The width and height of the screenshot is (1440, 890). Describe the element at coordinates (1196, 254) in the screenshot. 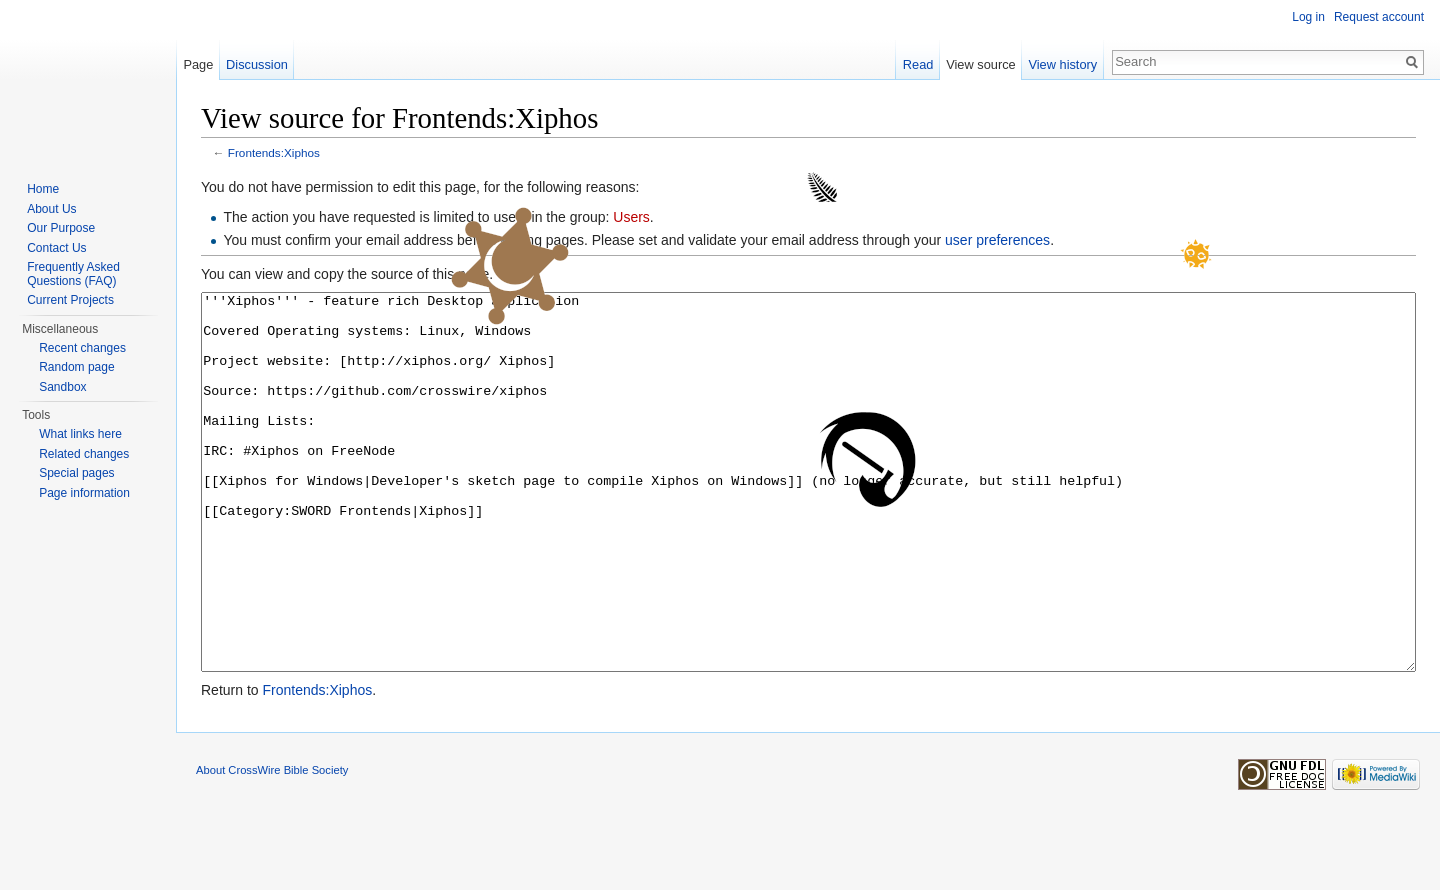

I see `represents a hazard or damage-dealing obstacle in gameplay` at that location.